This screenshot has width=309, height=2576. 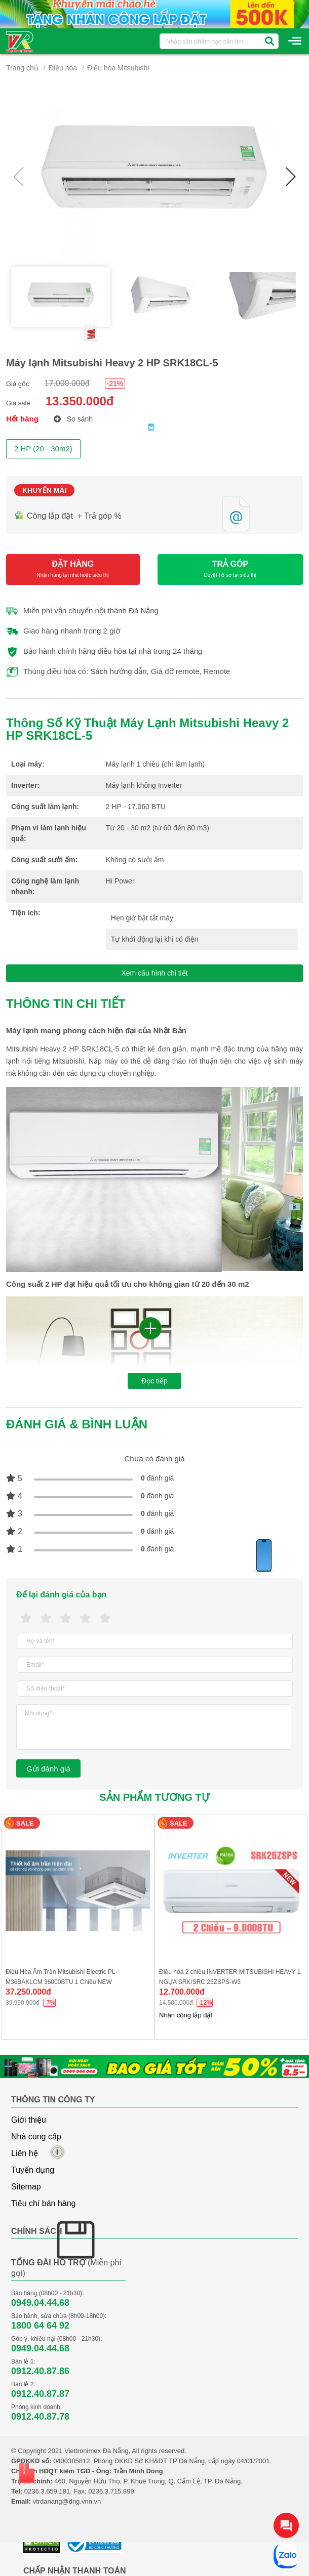 I want to click on an lzop compressed archive file, so click(x=27, y=2473).